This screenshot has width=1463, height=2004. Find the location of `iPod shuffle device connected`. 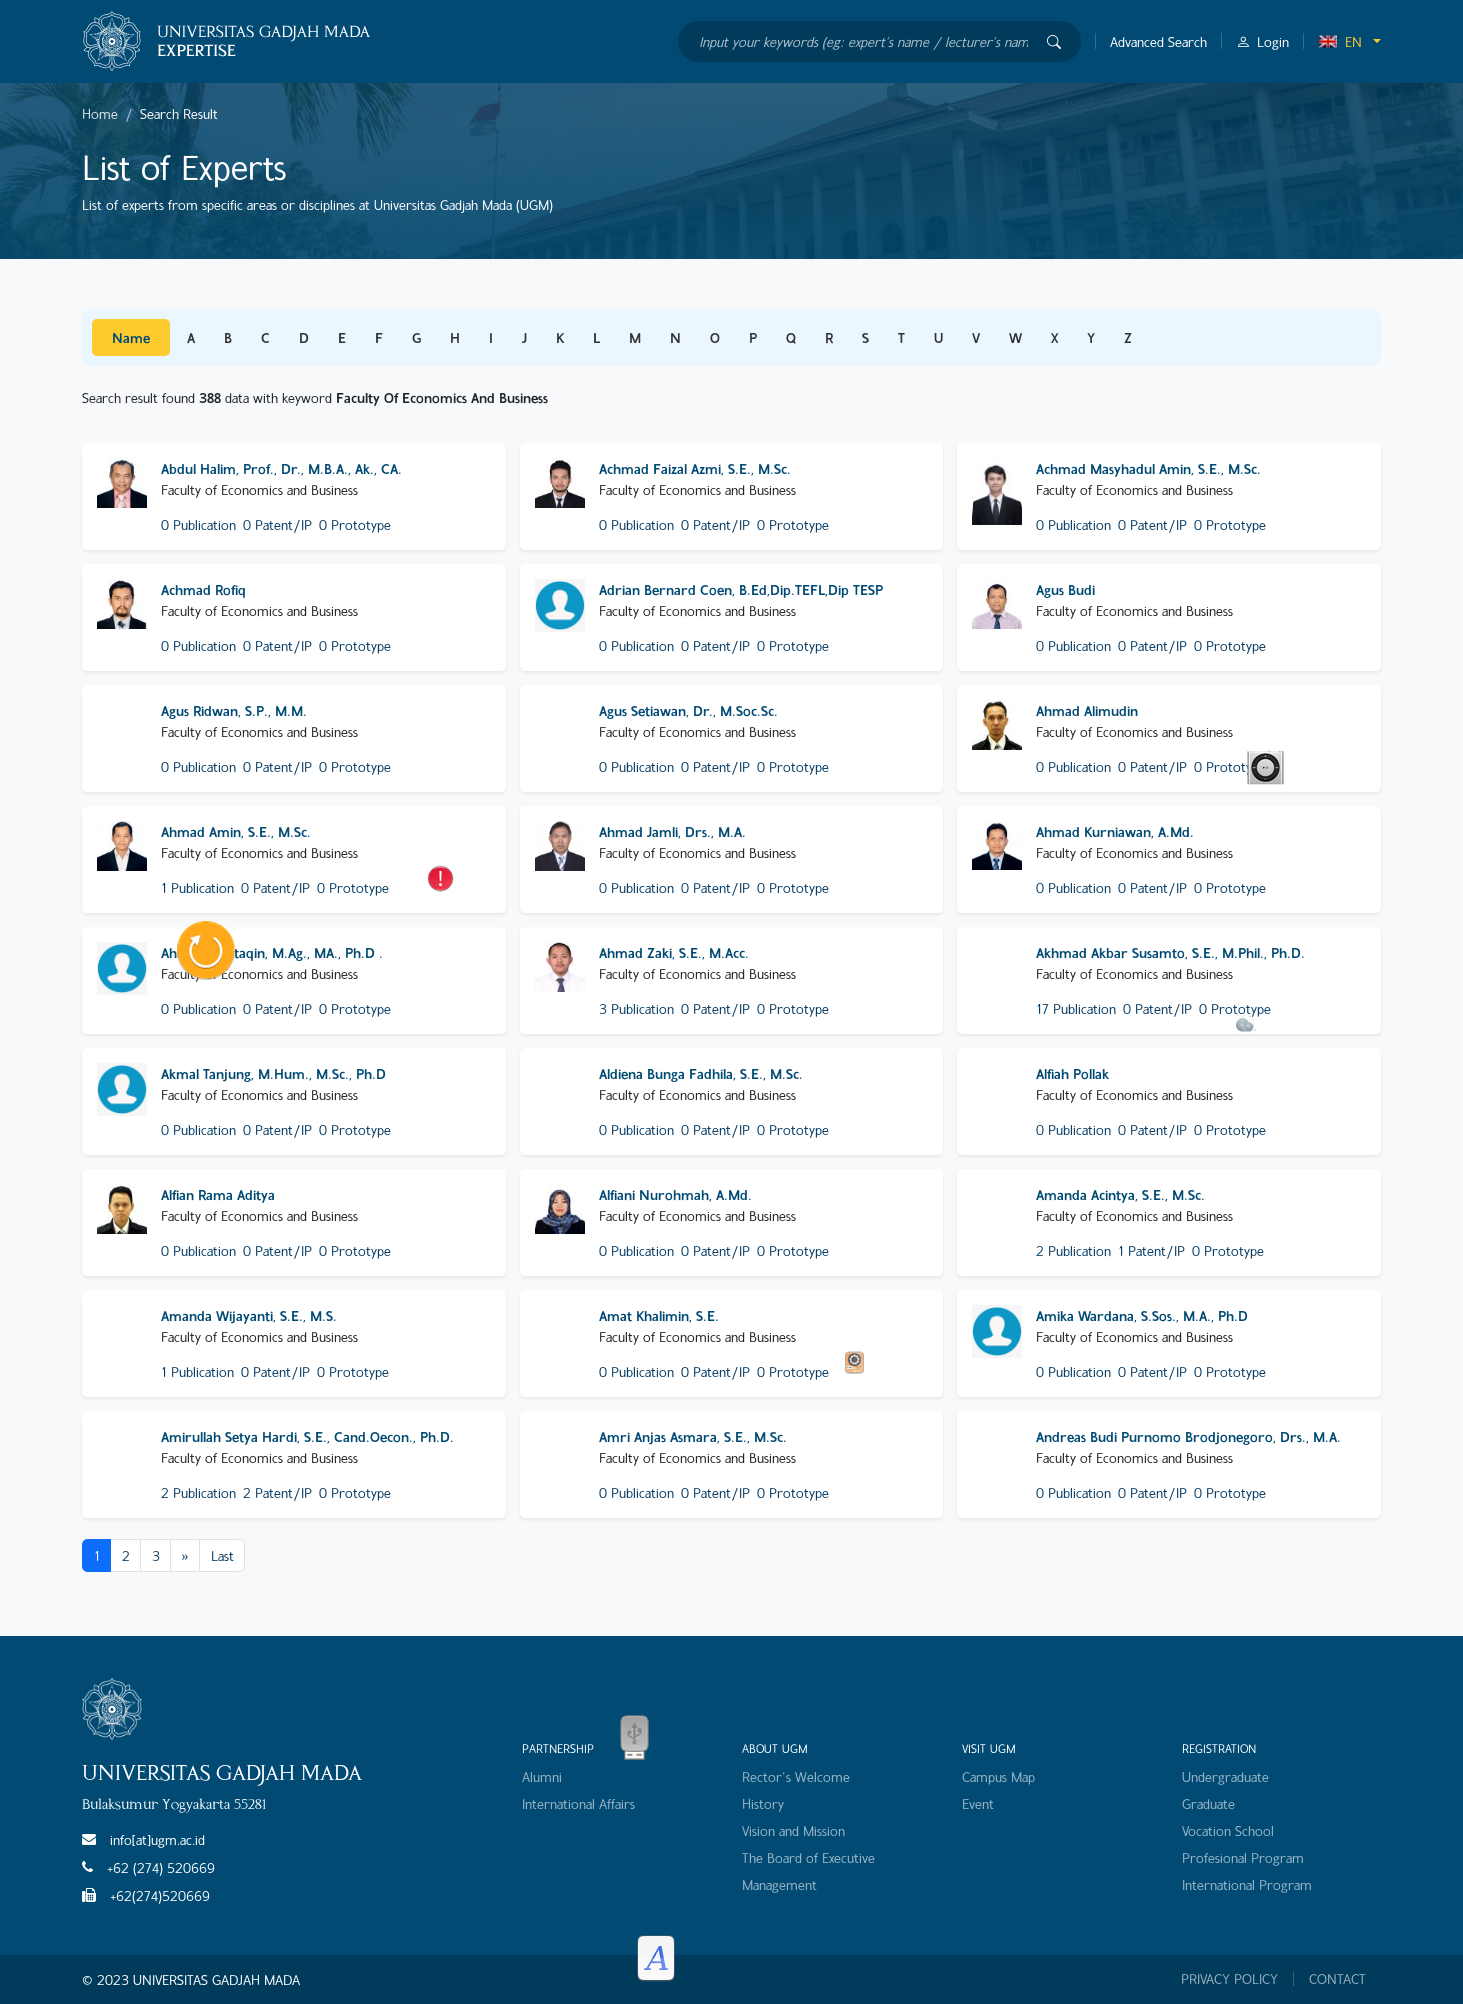

iPod shuffle device connected is located at coordinates (1265, 767).